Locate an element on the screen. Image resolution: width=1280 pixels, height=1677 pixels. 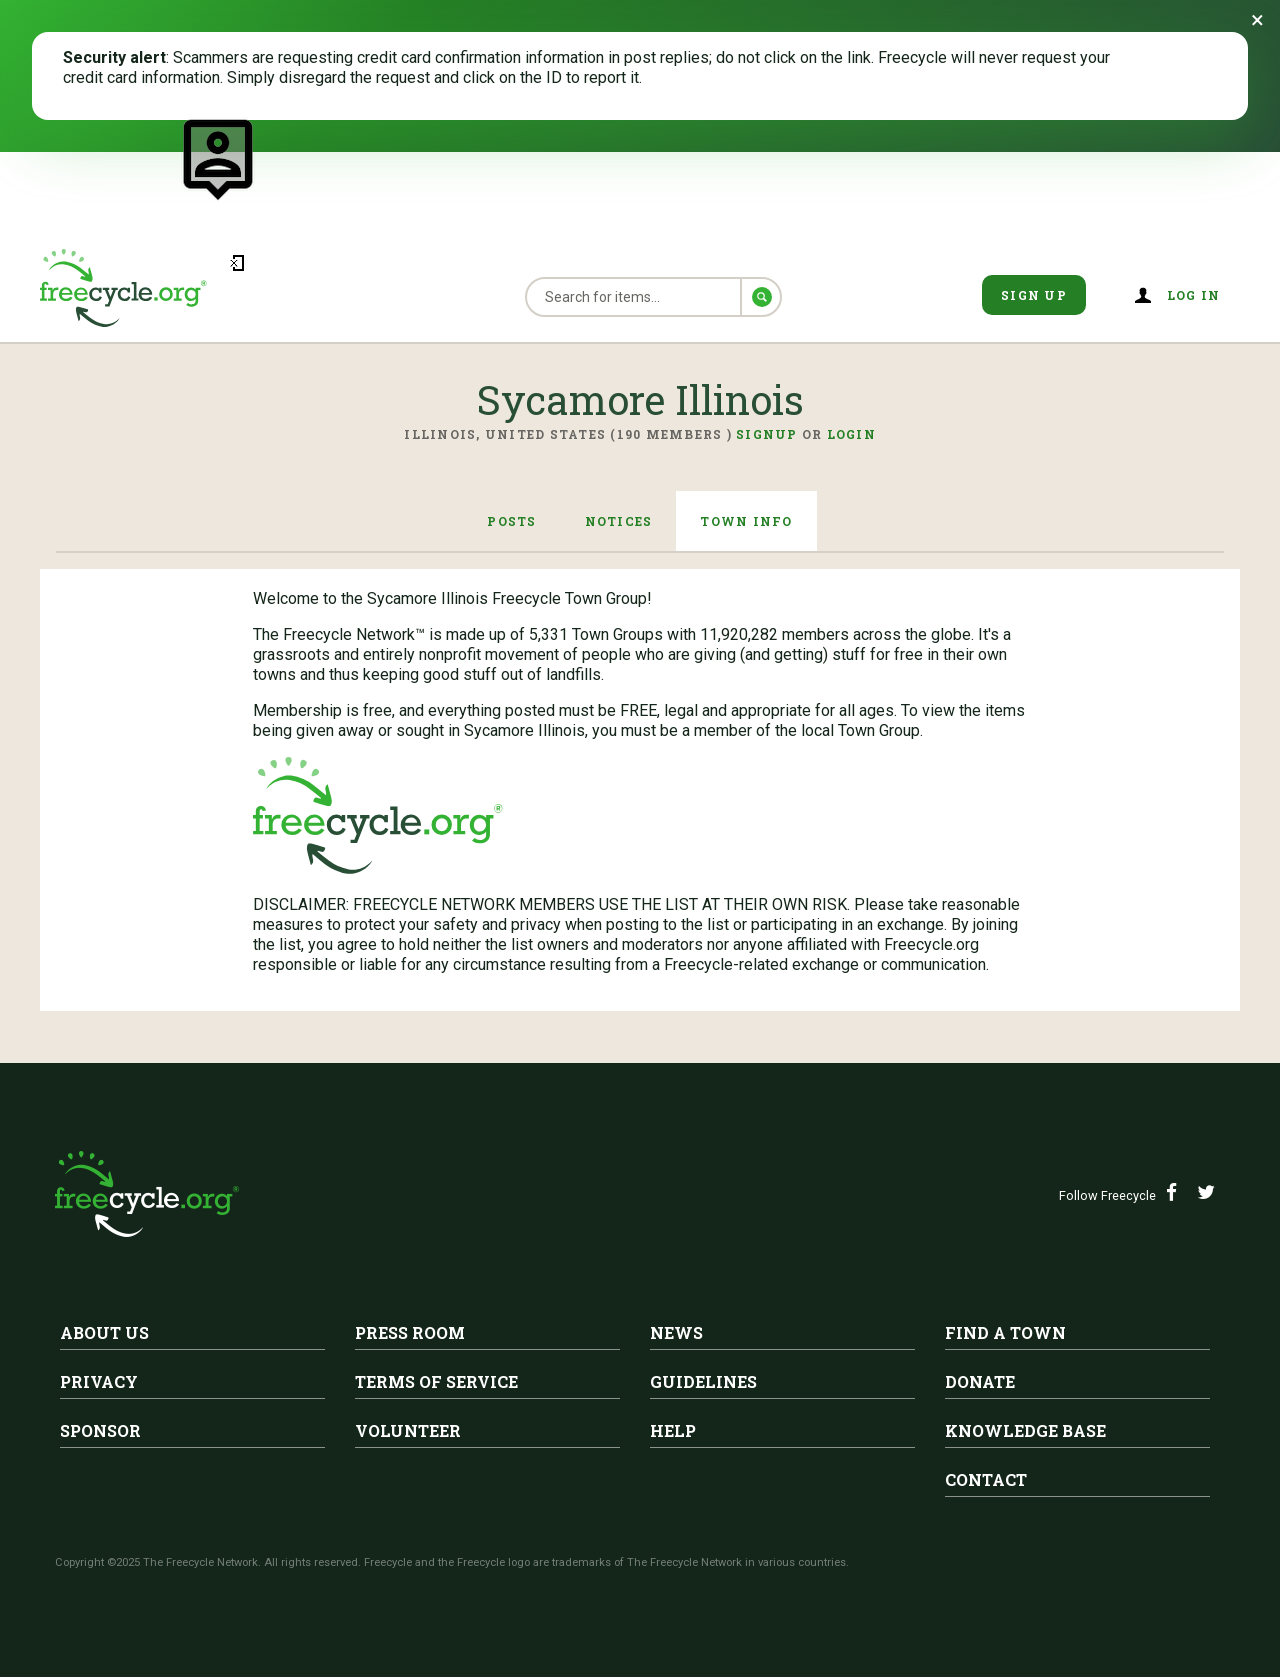
view a person's location on the map is located at coordinates (218, 158).